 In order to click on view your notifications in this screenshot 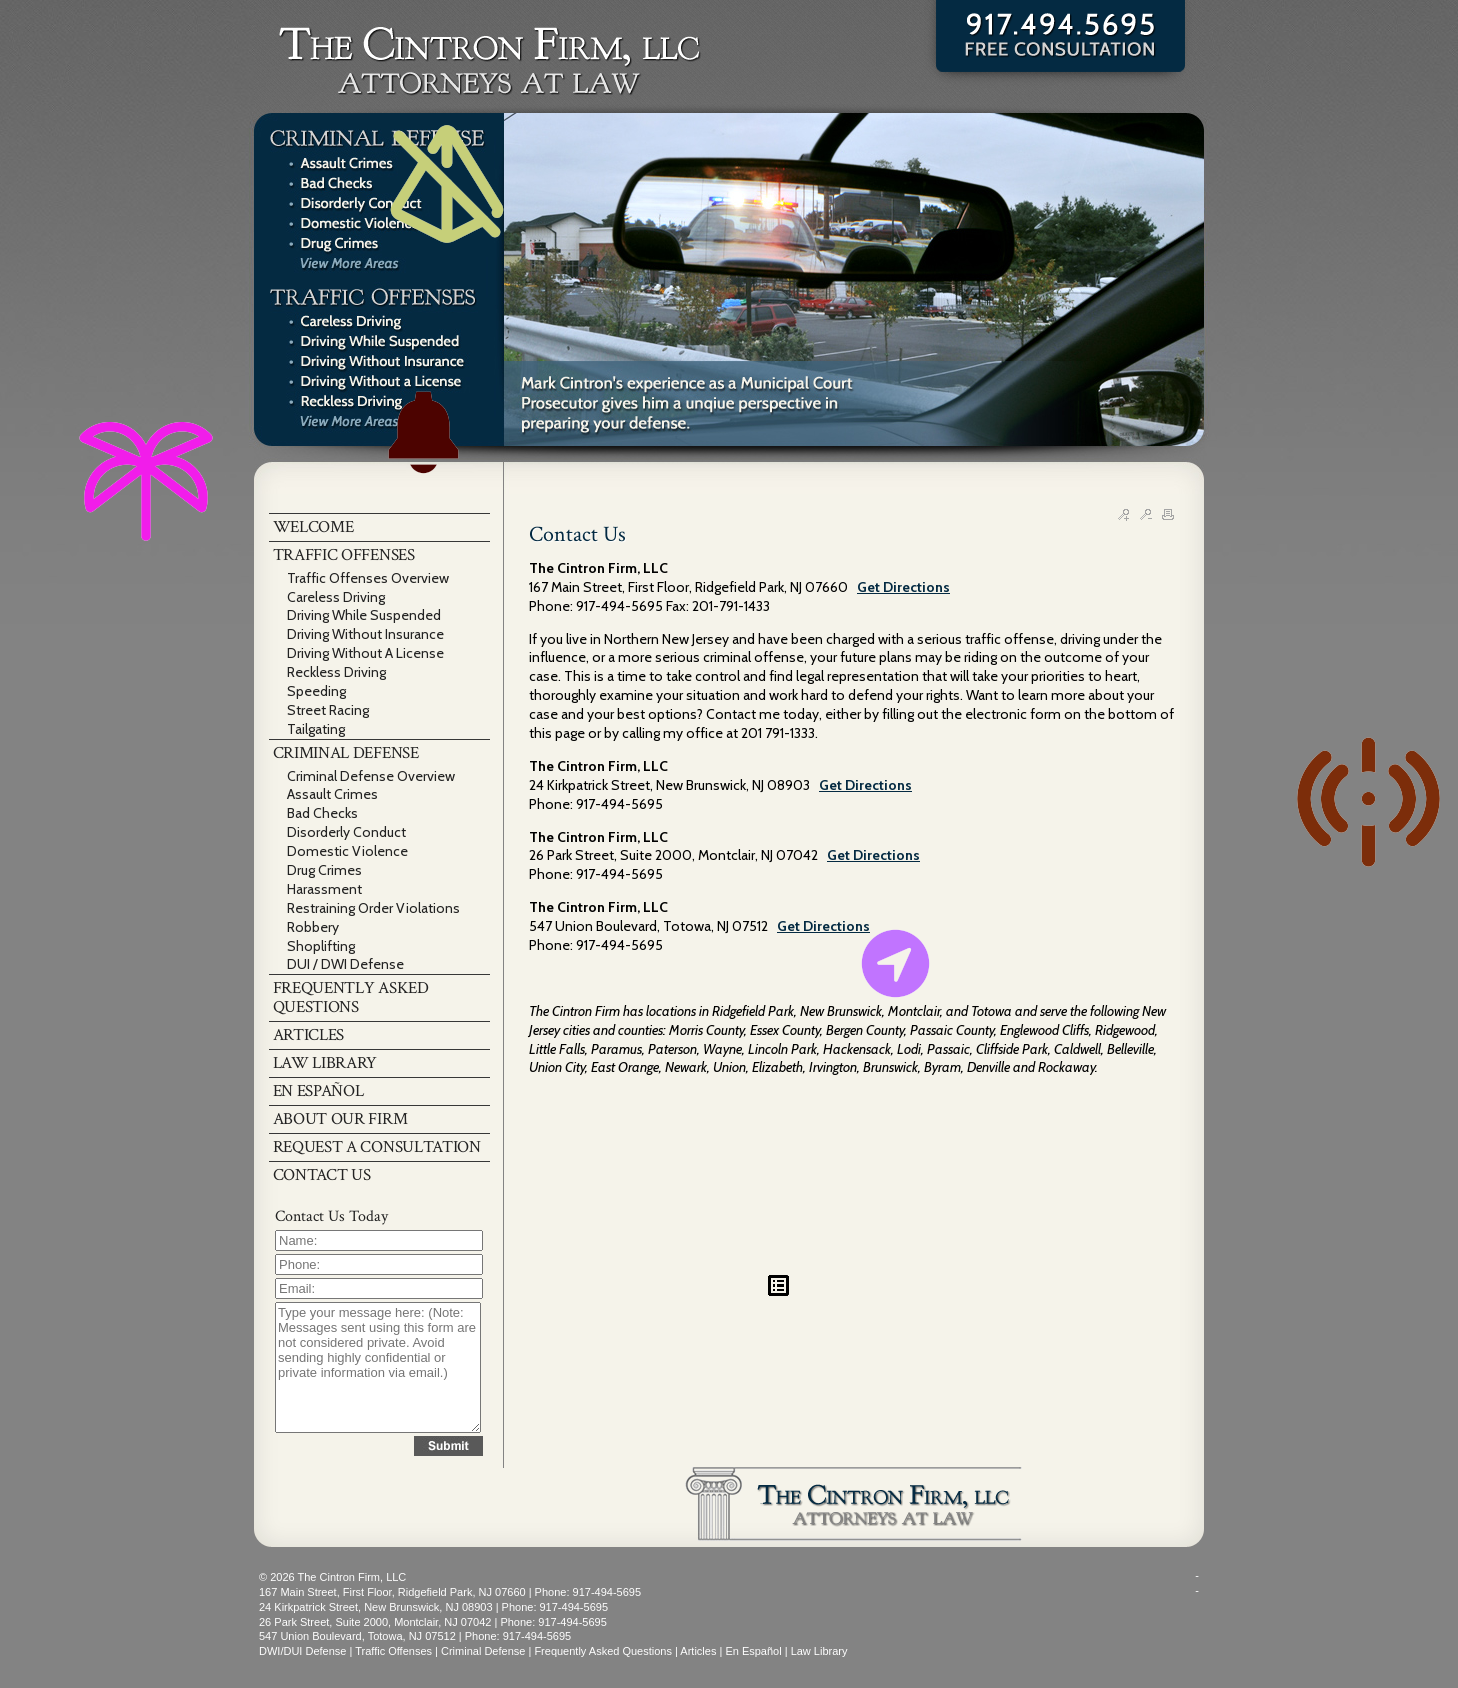, I will do `click(423, 432)`.